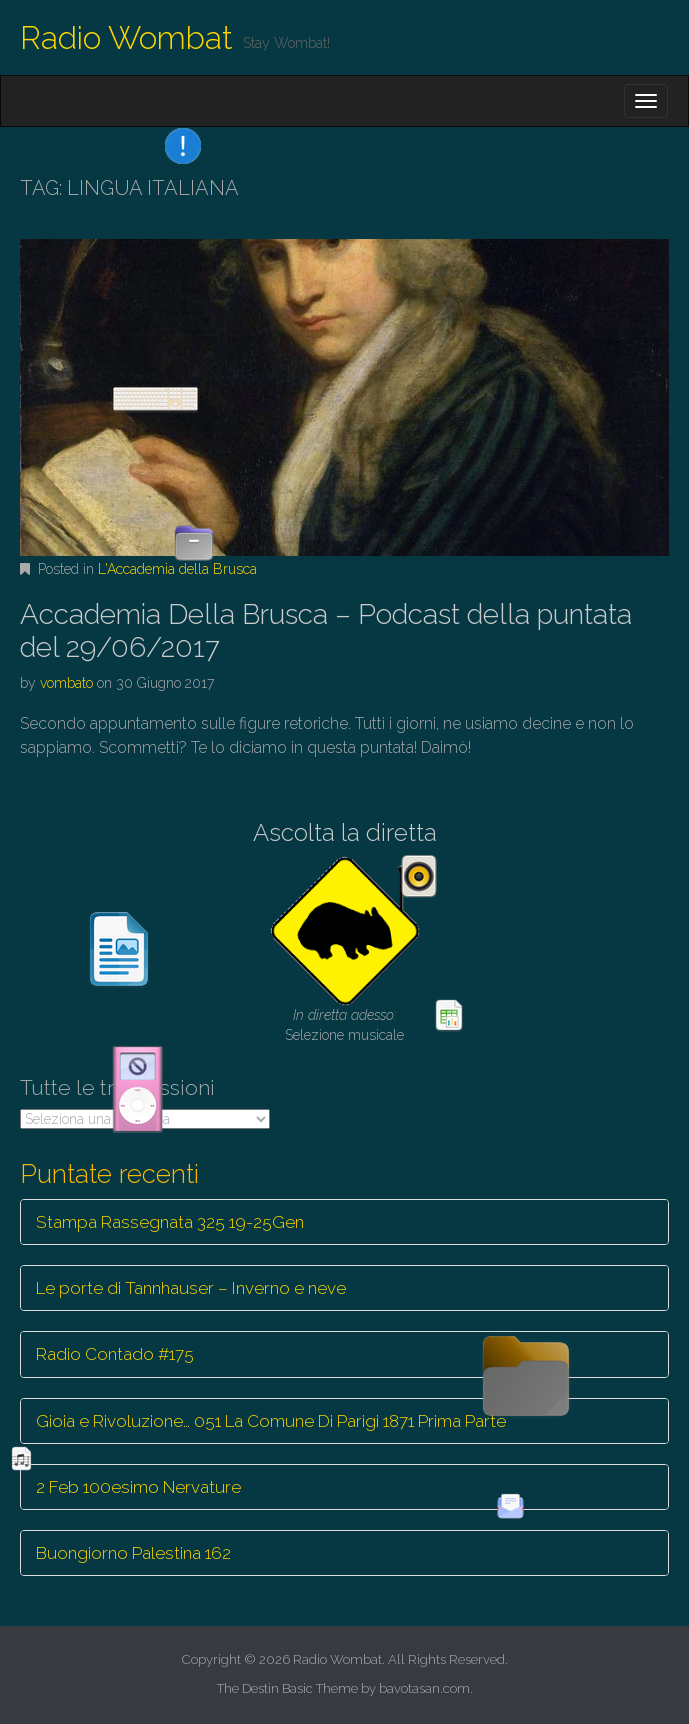  What do you see at coordinates (155, 398) in the screenshot?
I see `connect a bluetooth keyboard` at bounding box center [155, 398].